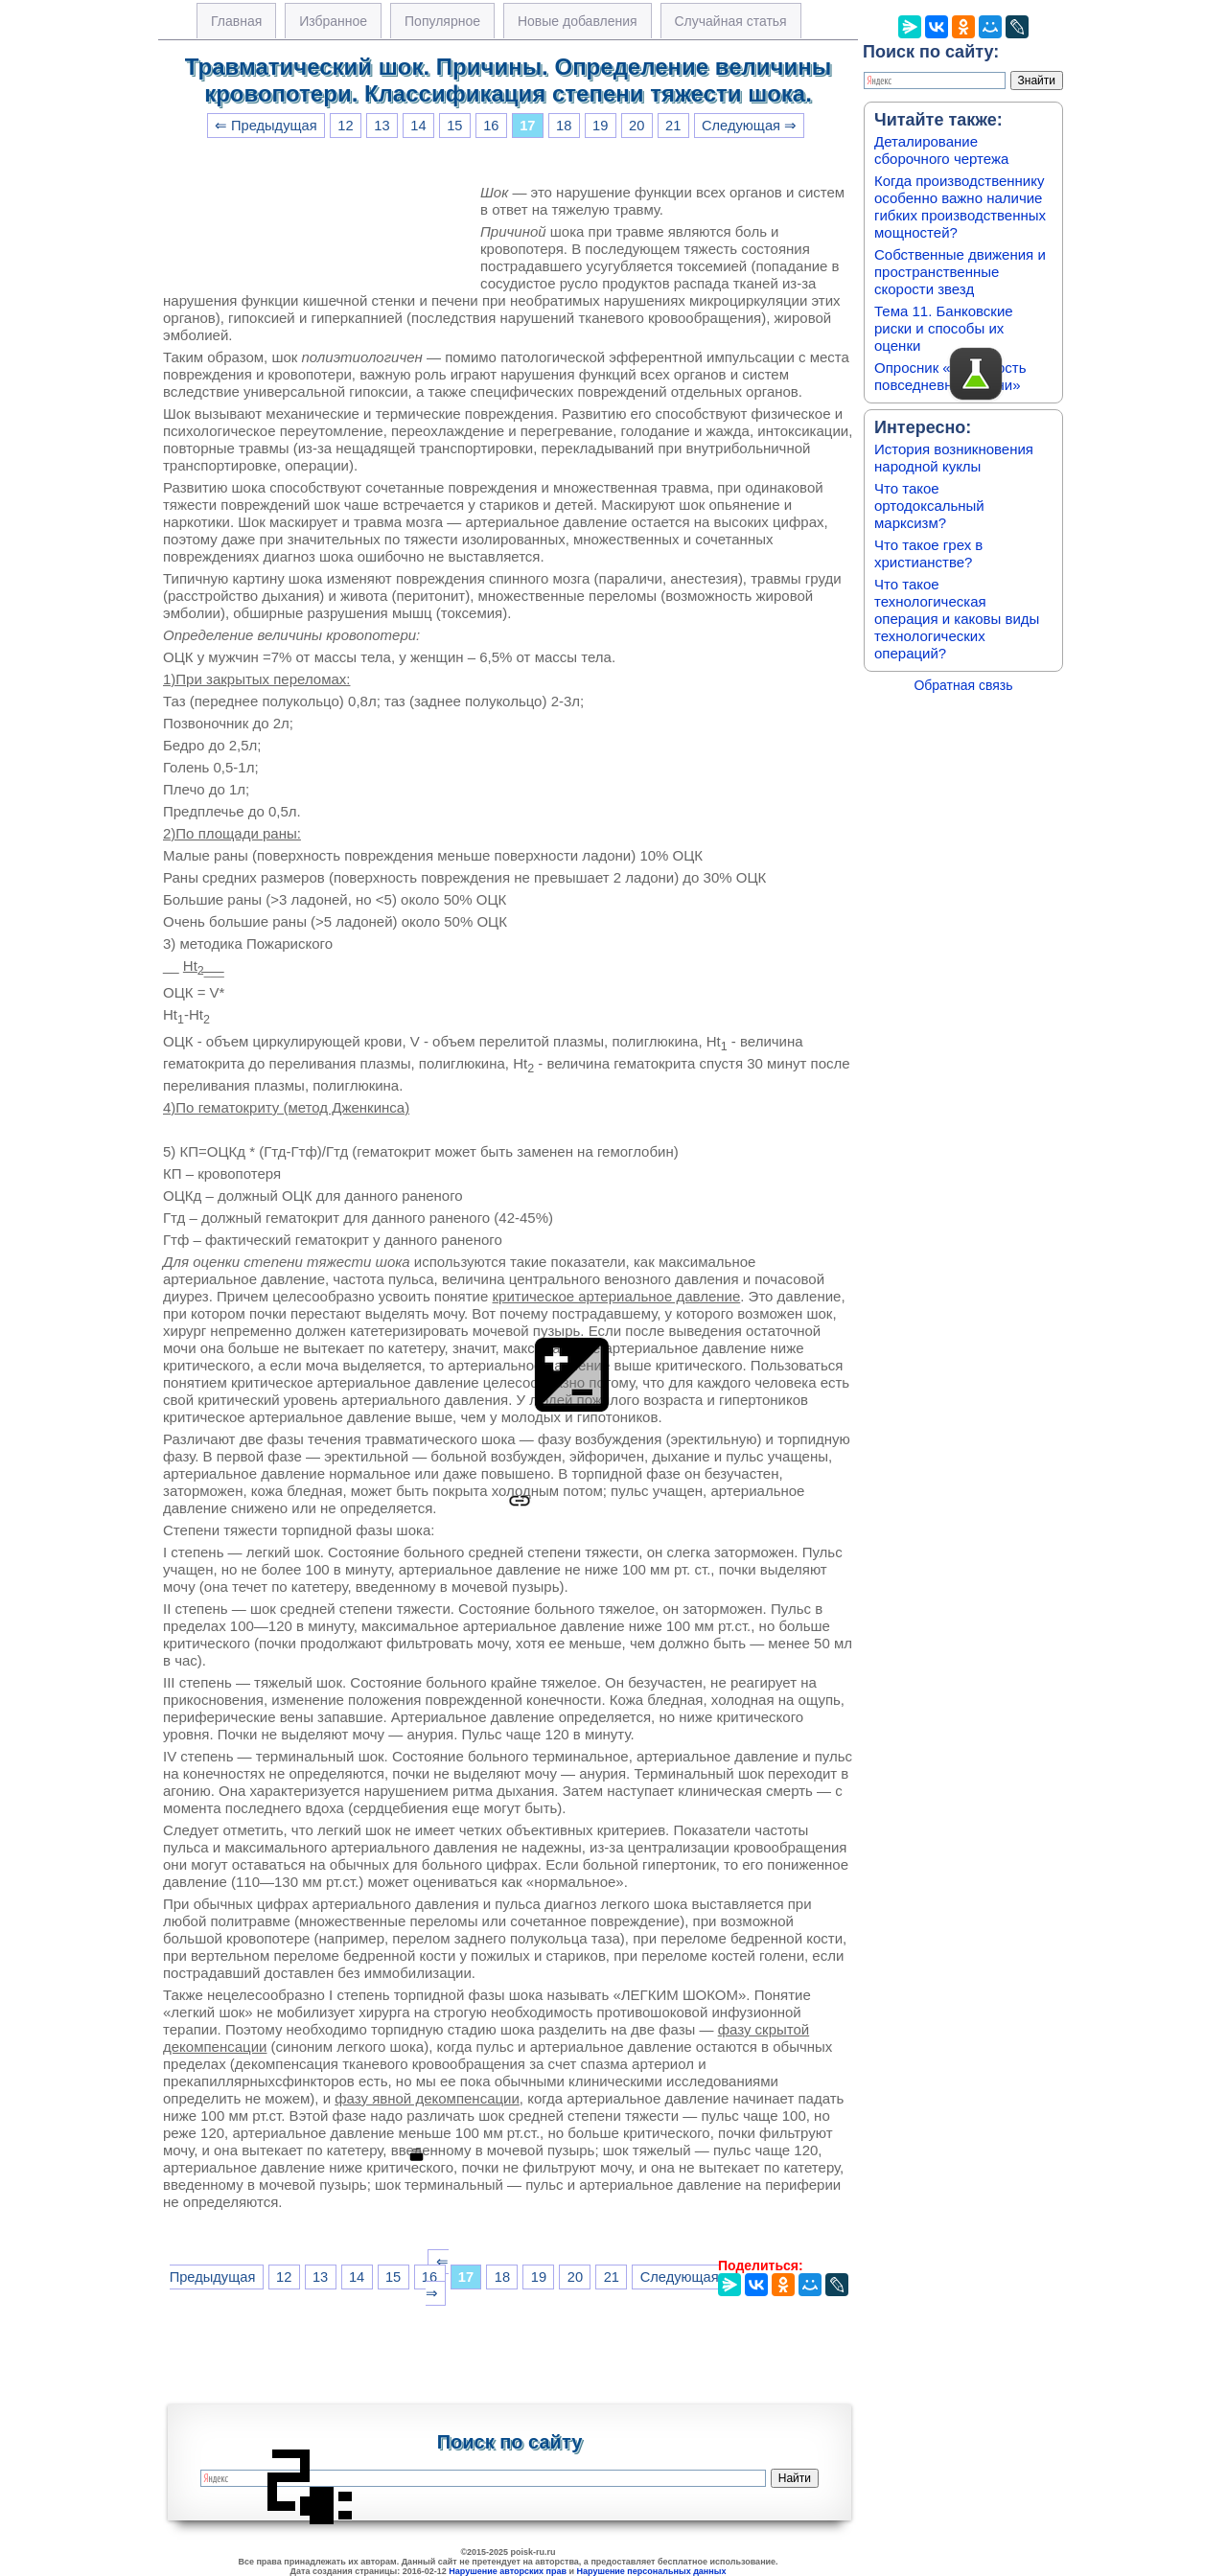  Describe the element at coordinates (976, 374) in the screenshot. I see `open science or chemistry application` at that location.